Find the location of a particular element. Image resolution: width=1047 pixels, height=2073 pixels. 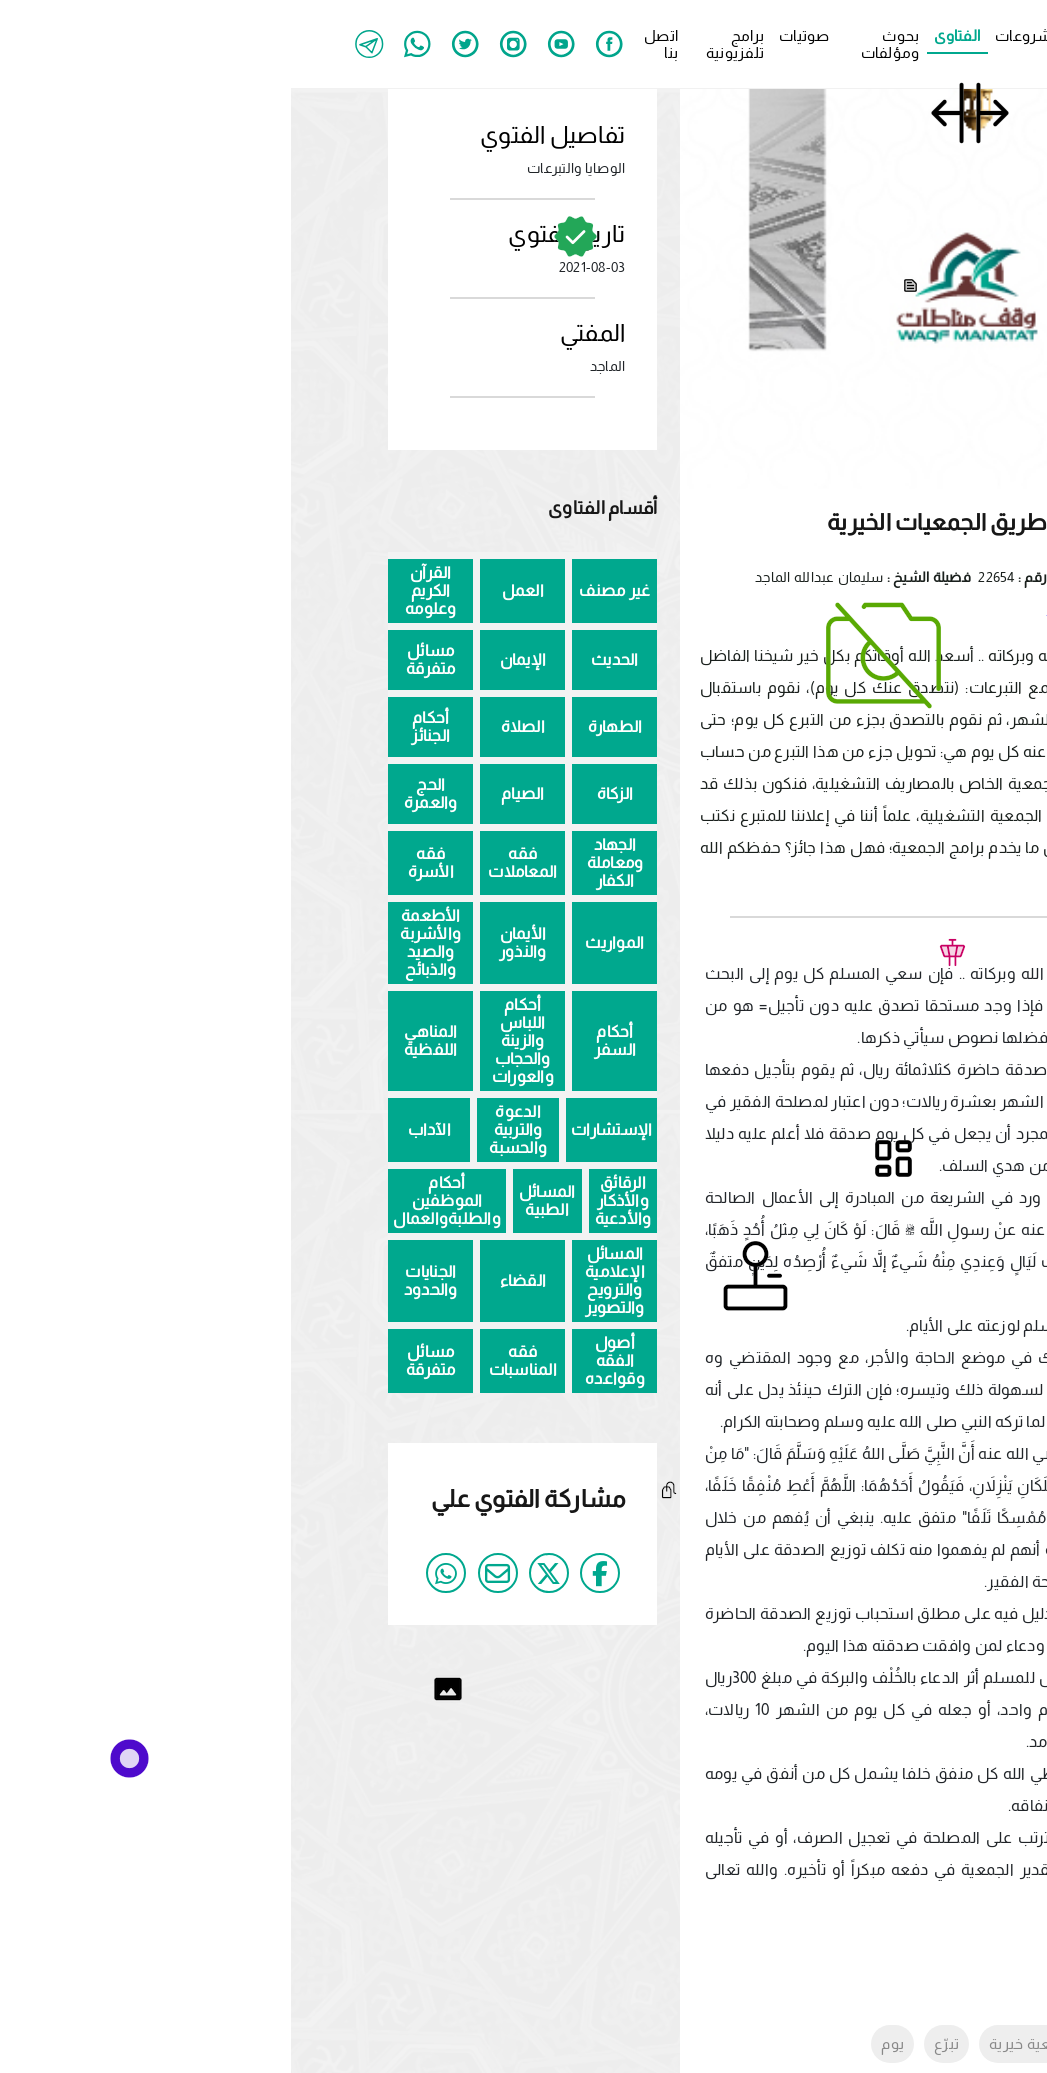

access air traffic control features is located at coordinates (952, 952).